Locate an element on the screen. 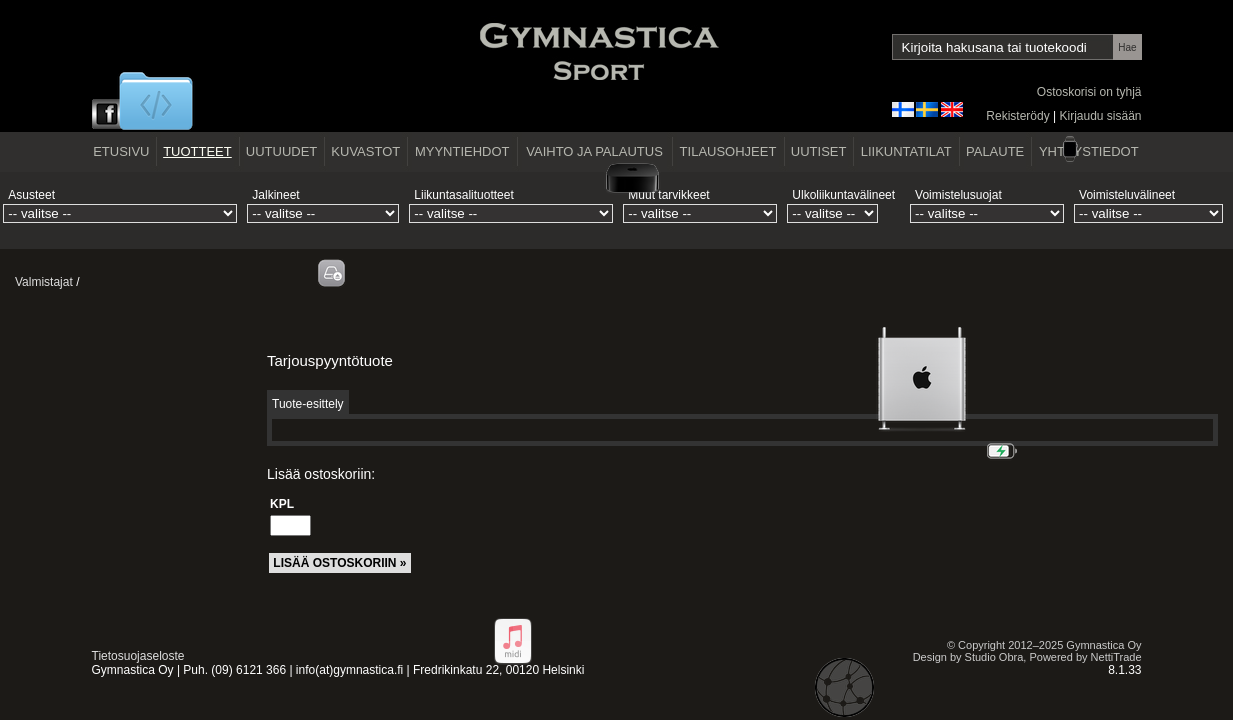 The height and width of the screenshot is (720, 1233). apple tv 4k (3rd generation) device is located at coordinates (632, 170).